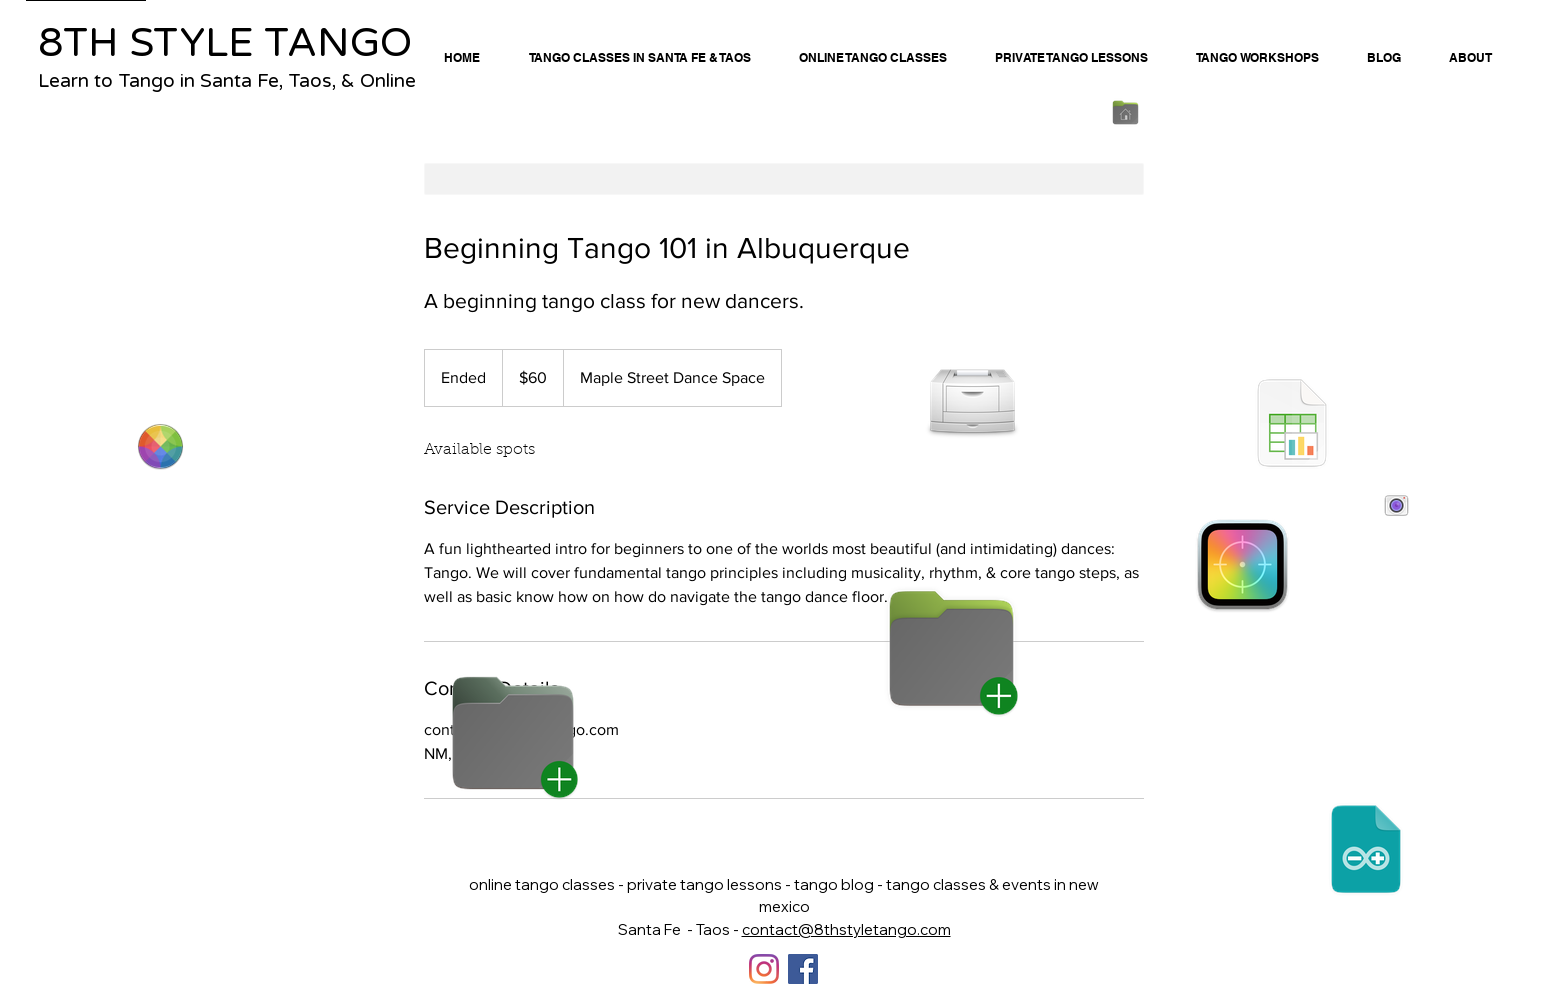 The width and height of the screenshot is (1568, 995). Describe the element at coordinates (1242, 564) in the screenshot. I see `calibrate display color and settings` at that location.